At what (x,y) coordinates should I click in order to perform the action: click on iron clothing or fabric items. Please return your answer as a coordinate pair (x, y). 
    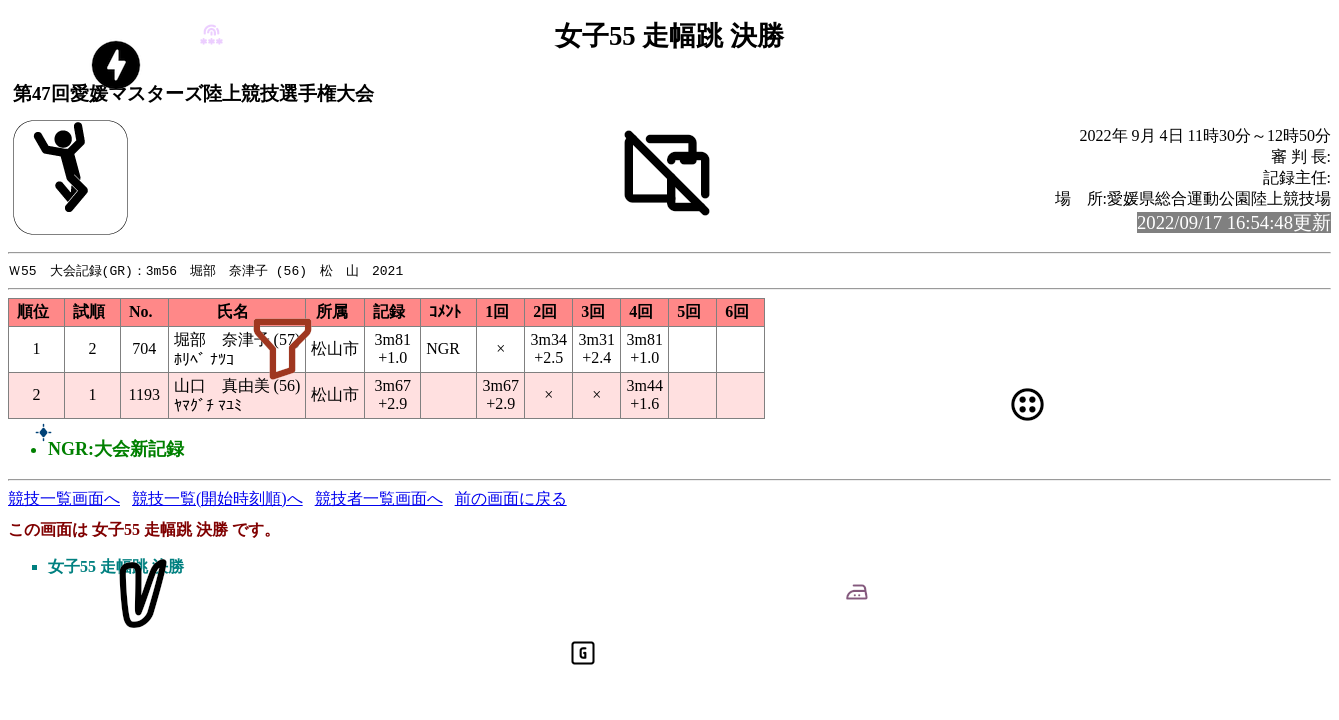
    Looking at the image, I should click on (857, 592).